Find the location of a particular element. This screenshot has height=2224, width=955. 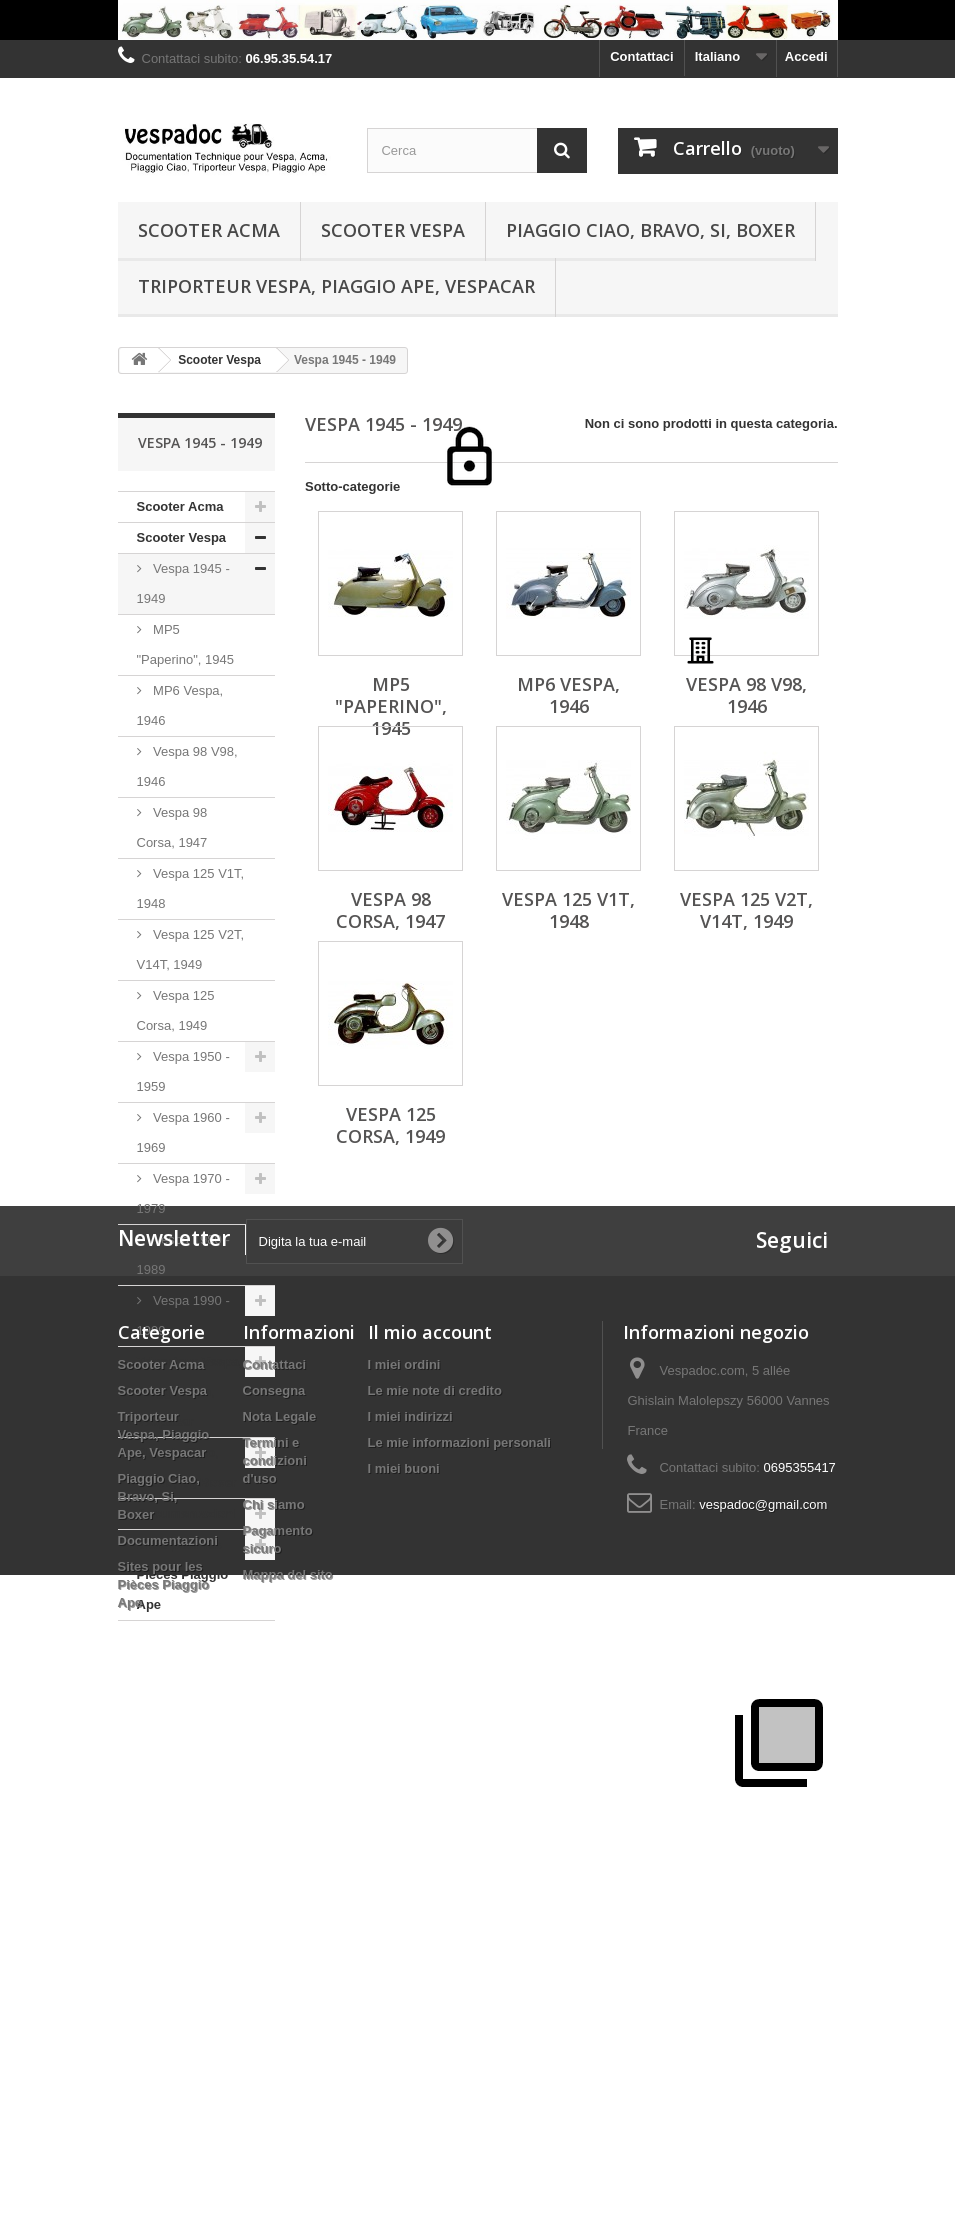

indicates a locked or secured item is located at coordinates (469, 457).